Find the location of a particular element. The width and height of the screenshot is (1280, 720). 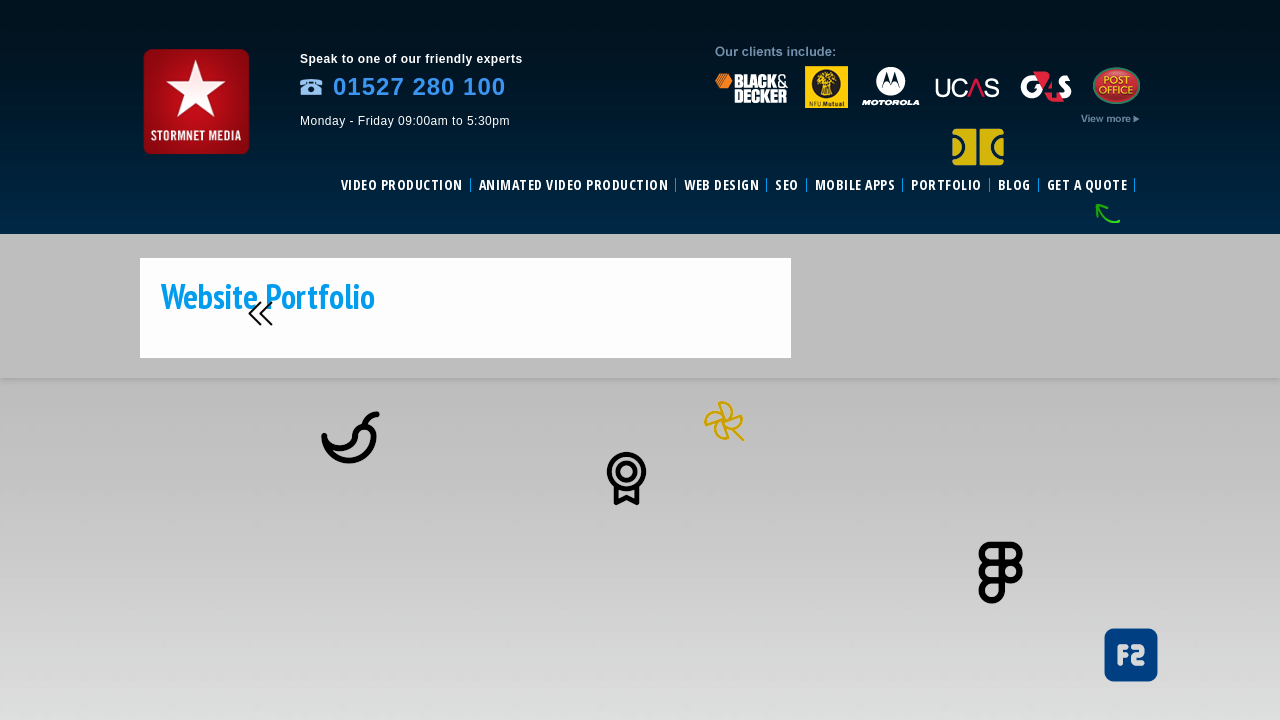

open figma design file is located at coordinates (999, 571).